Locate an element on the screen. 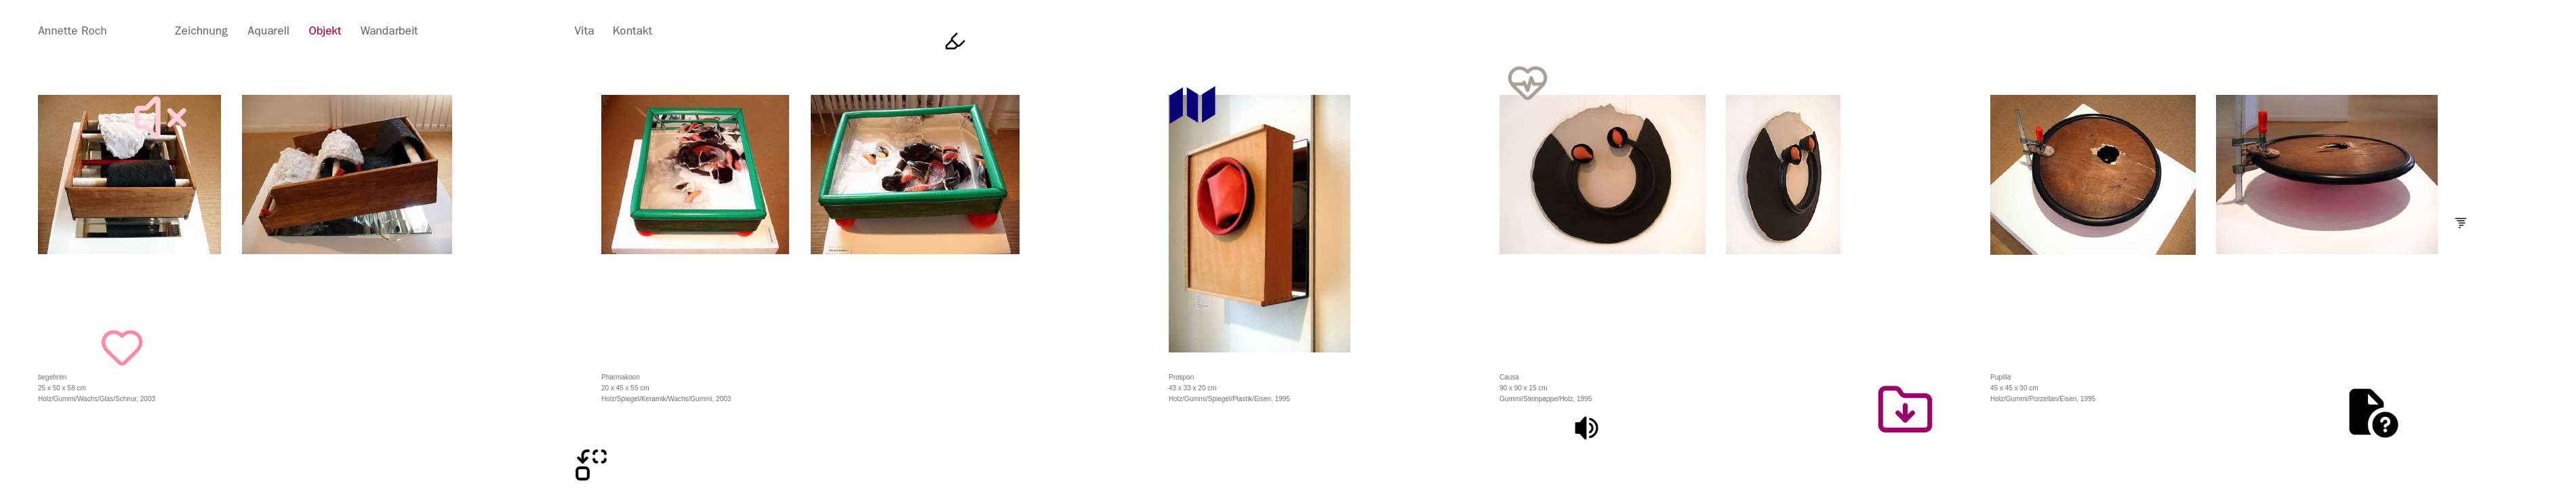 The width and height of the screenshot is (2576, 488). join a voice channel is located at coordinates (1586, 428).